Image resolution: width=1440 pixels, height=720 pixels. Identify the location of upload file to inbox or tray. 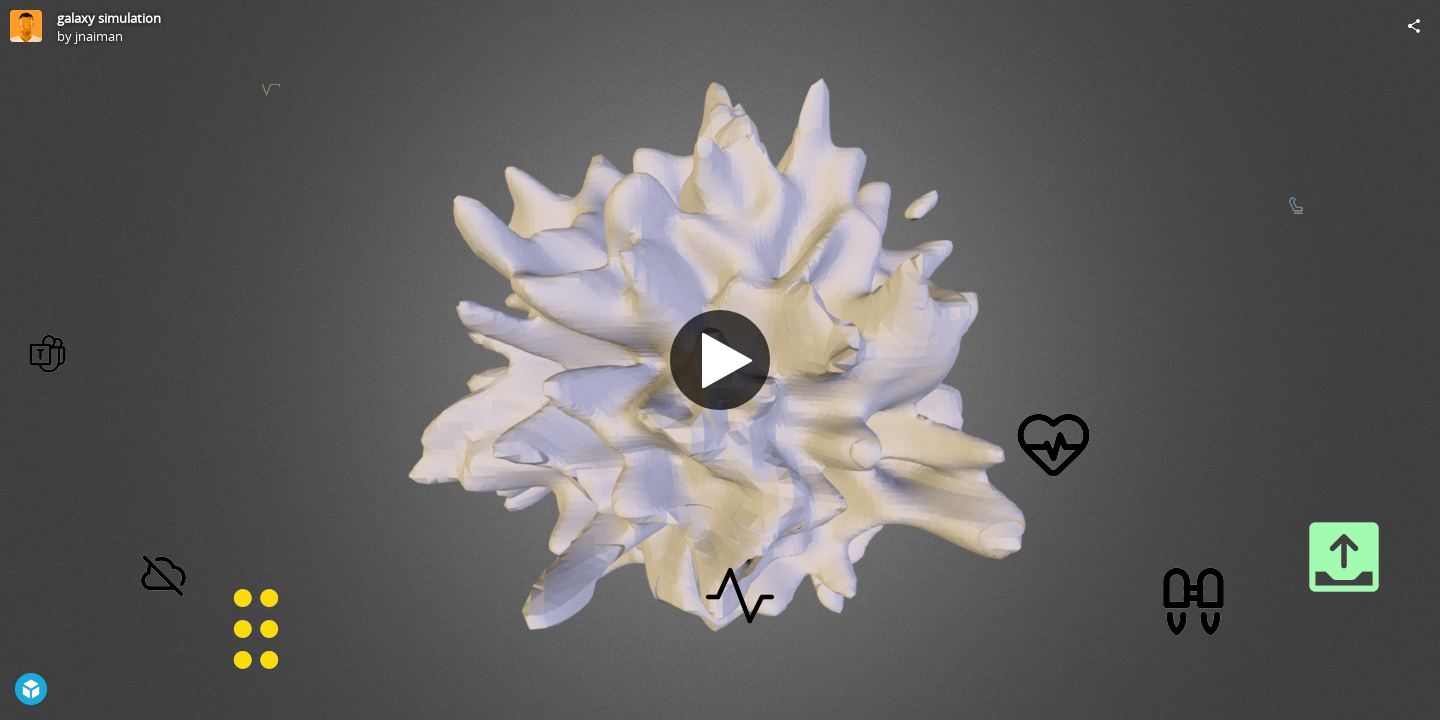
(1344, 557).